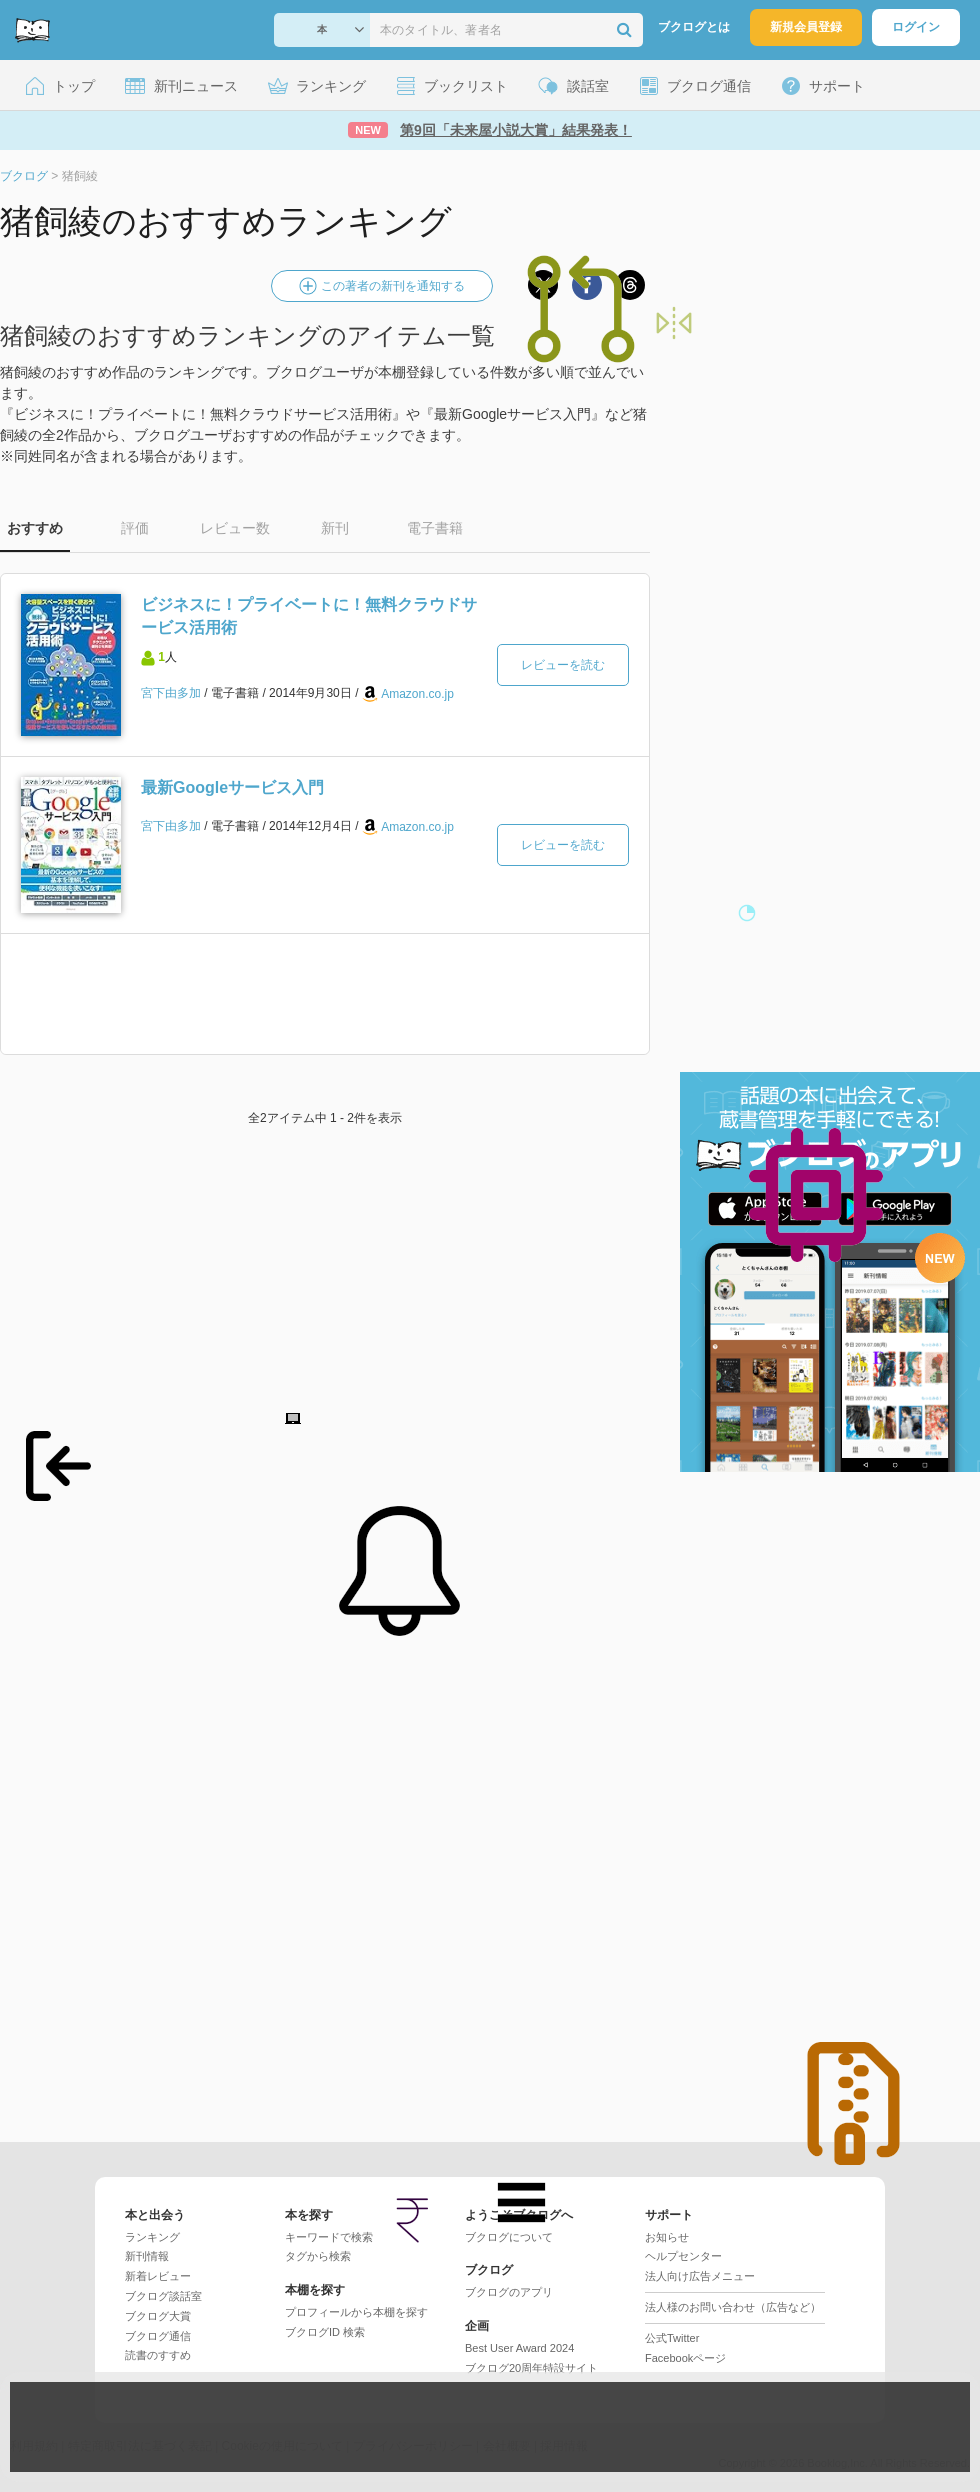 This screenshot has height=2492, width=980. Describe the element at coordinates (410, 2219) in the screenshot. I see `view price in Indian rupees` at that location.